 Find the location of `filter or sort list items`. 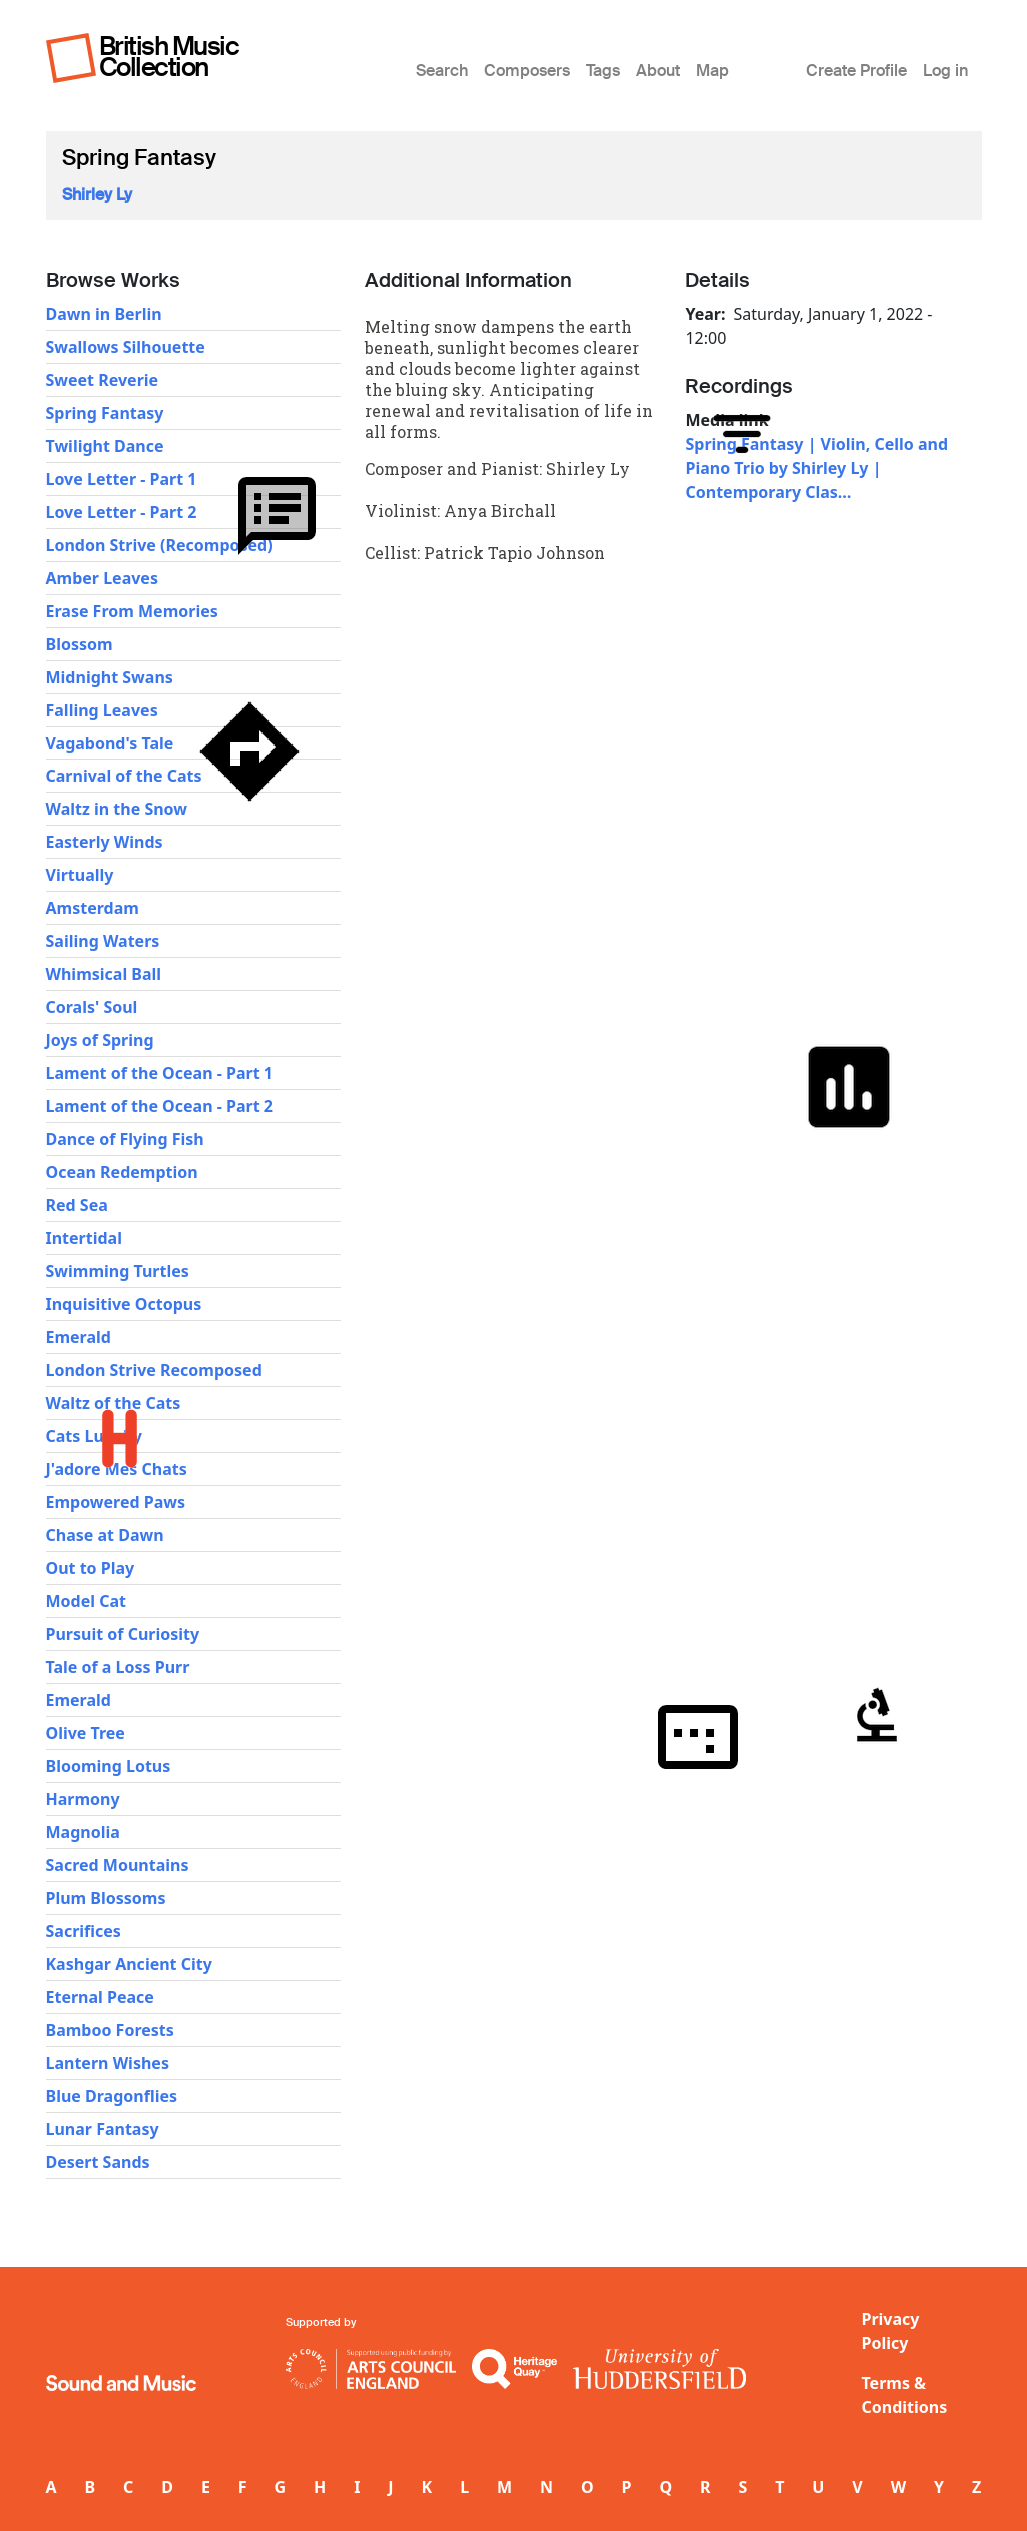

filter or sort list items is located at coordinates (742, 434).